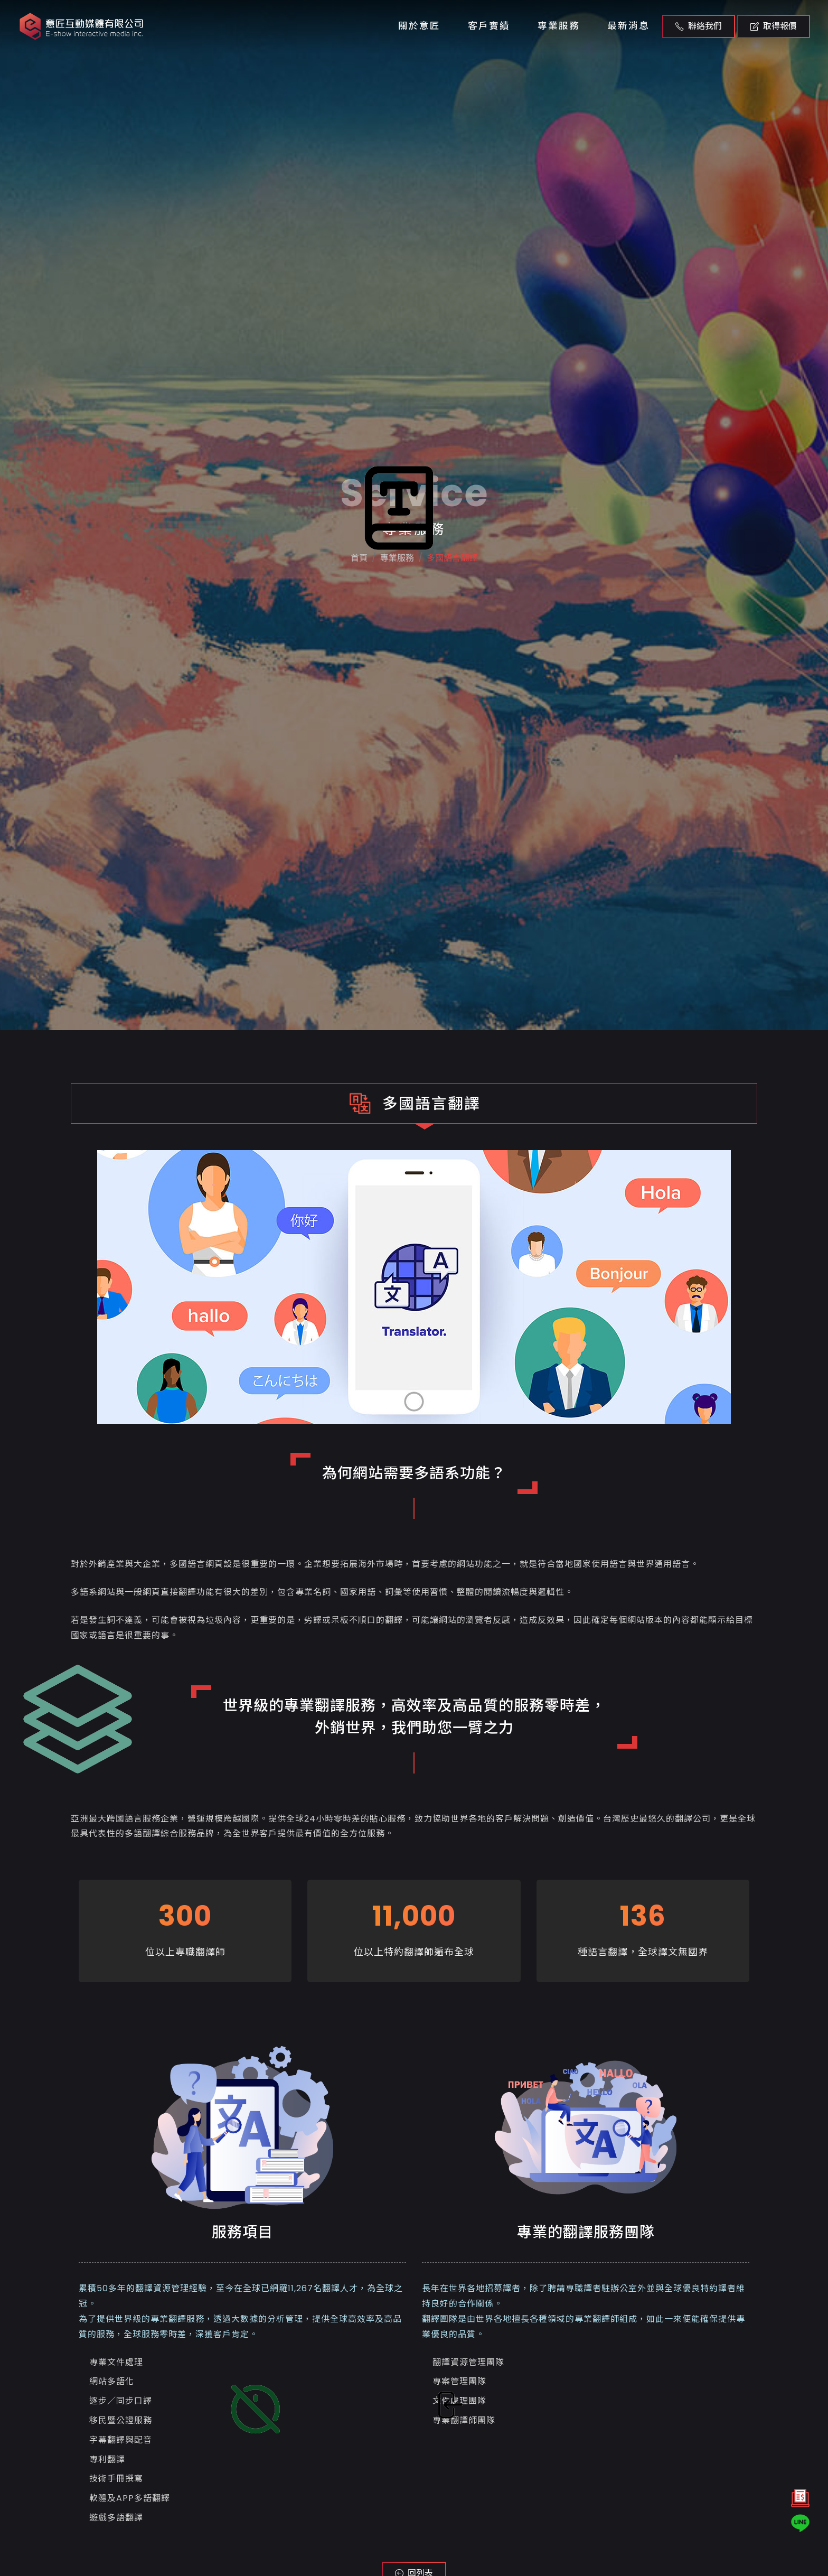 The image size is (828, 2576). What do you see at coordinates (78, 1719) in the screenshot?
I see `view layers or stacked content` at bounding box center [78, 1719].